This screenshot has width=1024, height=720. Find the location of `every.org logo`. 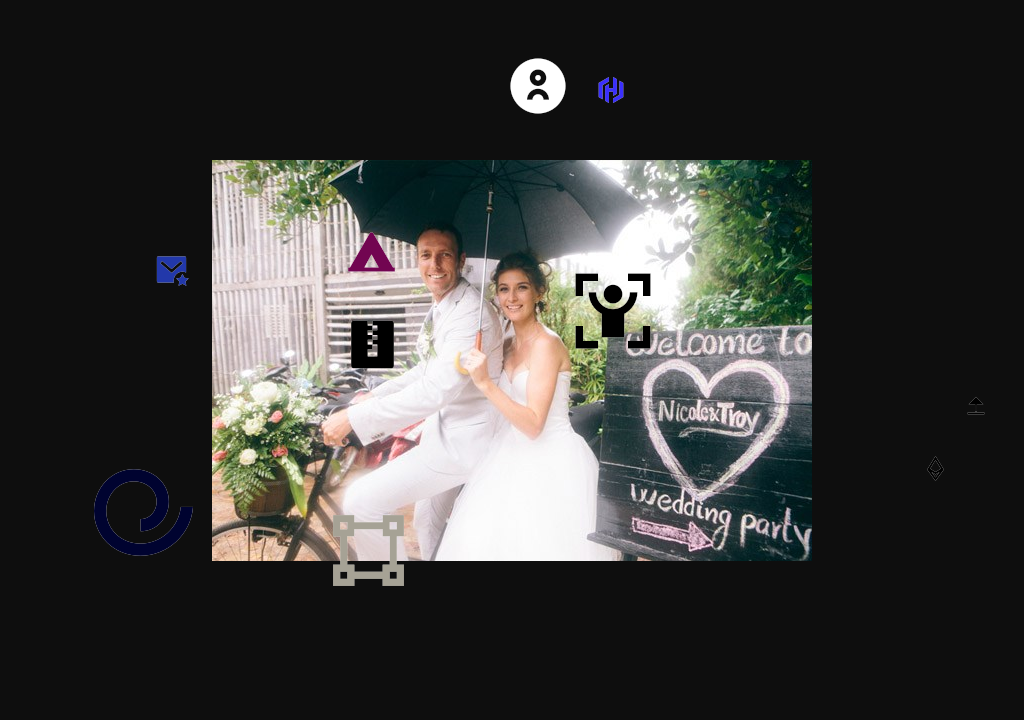

every.org logo is located at coordinates (143, 512).